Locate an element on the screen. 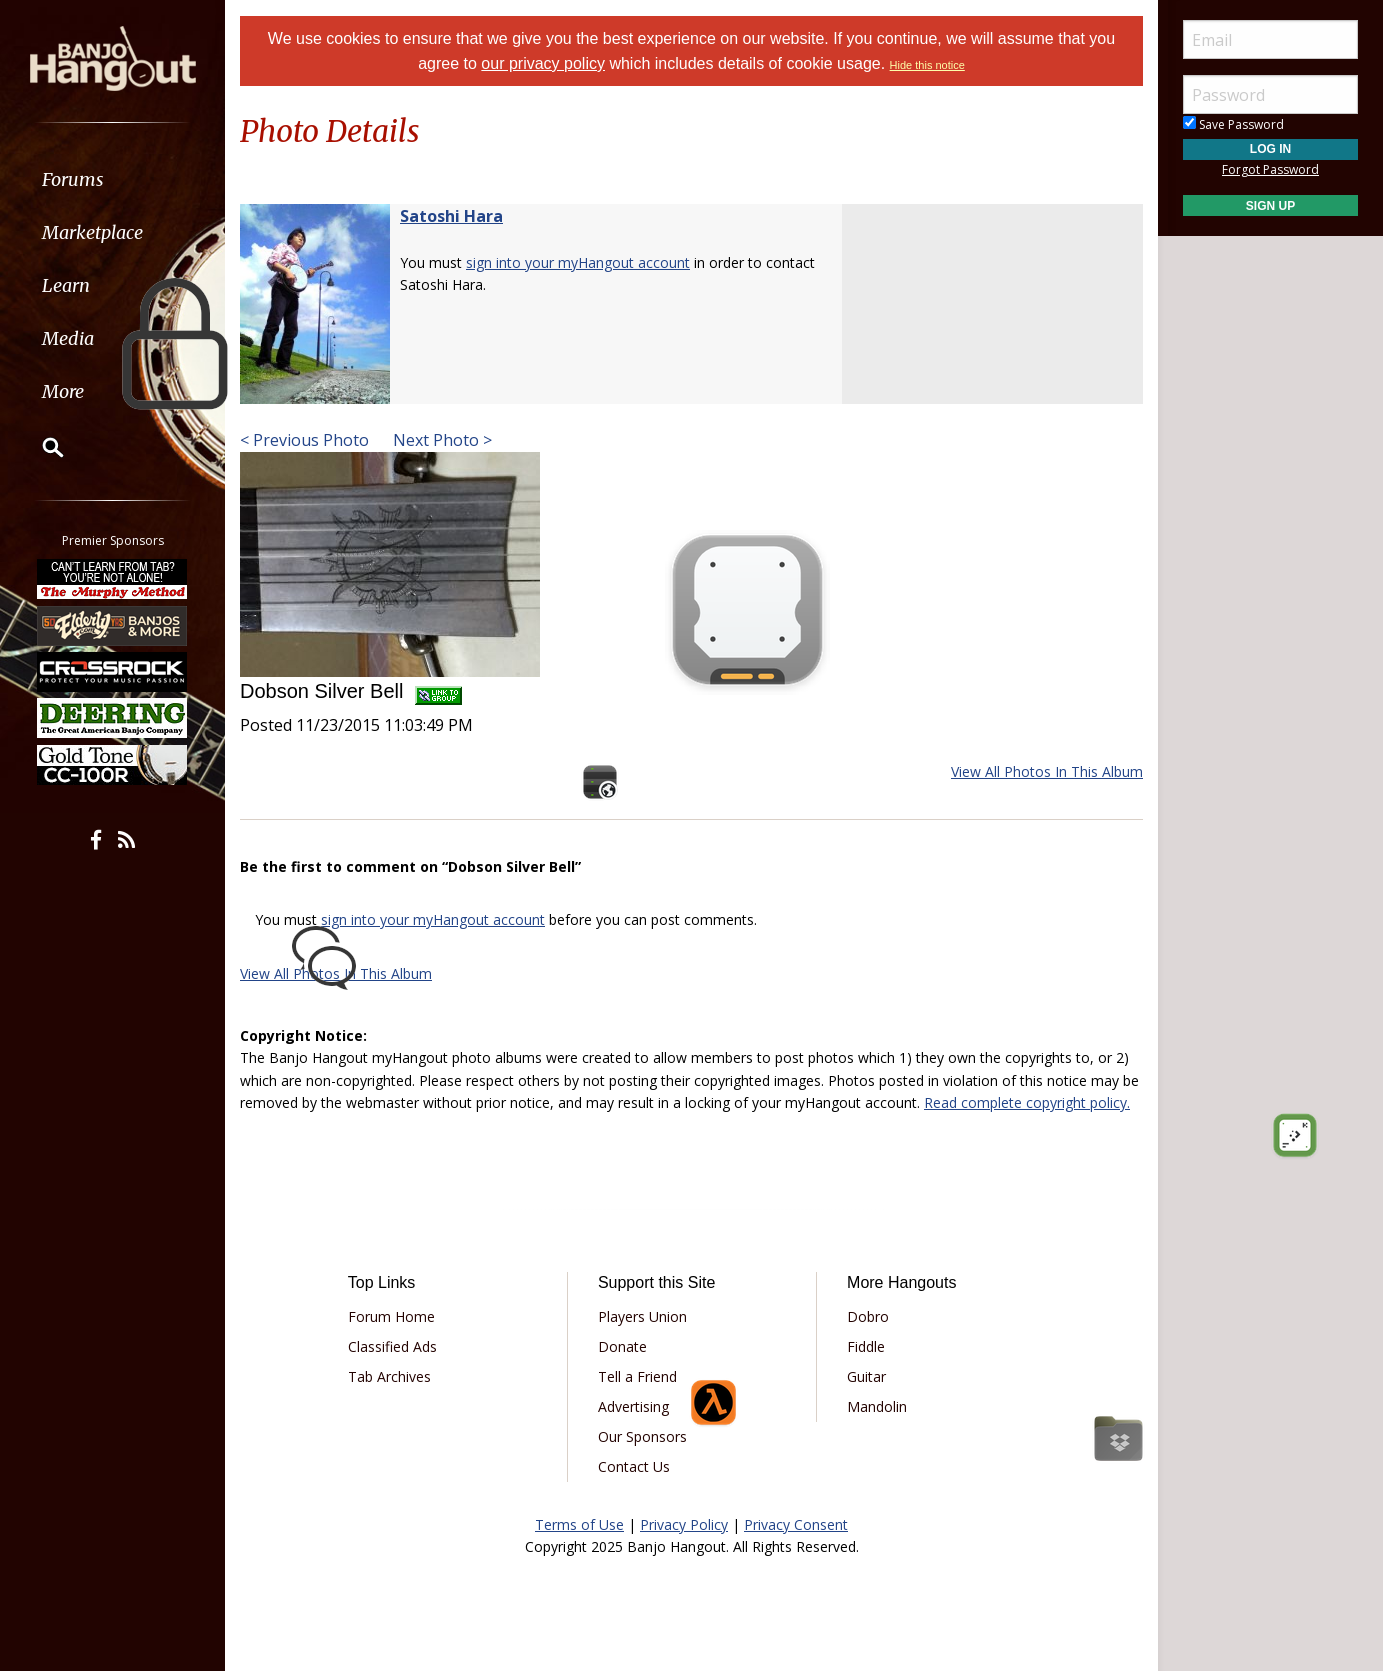 The height and width of the screenshot is (1671, 1383). access CPU and processor settings is located at coordinates (1295, 1136).